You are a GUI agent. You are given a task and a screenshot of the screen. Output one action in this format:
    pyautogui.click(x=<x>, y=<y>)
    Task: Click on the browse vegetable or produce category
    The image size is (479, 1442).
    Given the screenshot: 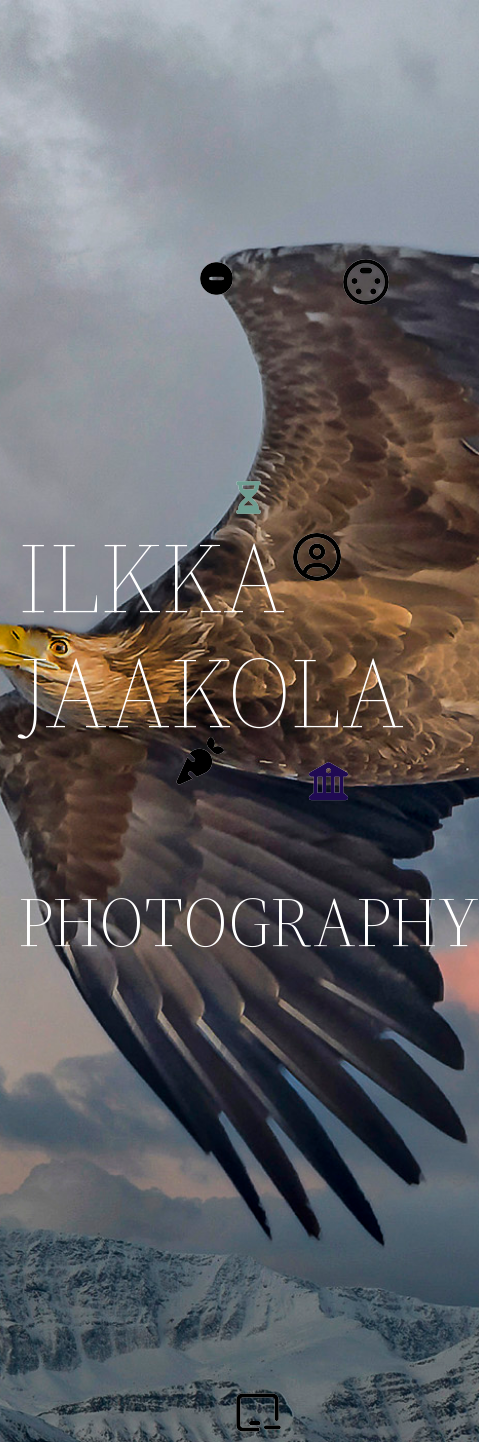 What is the action you would take?
    pyautogui.click(x=198, y=762)
    